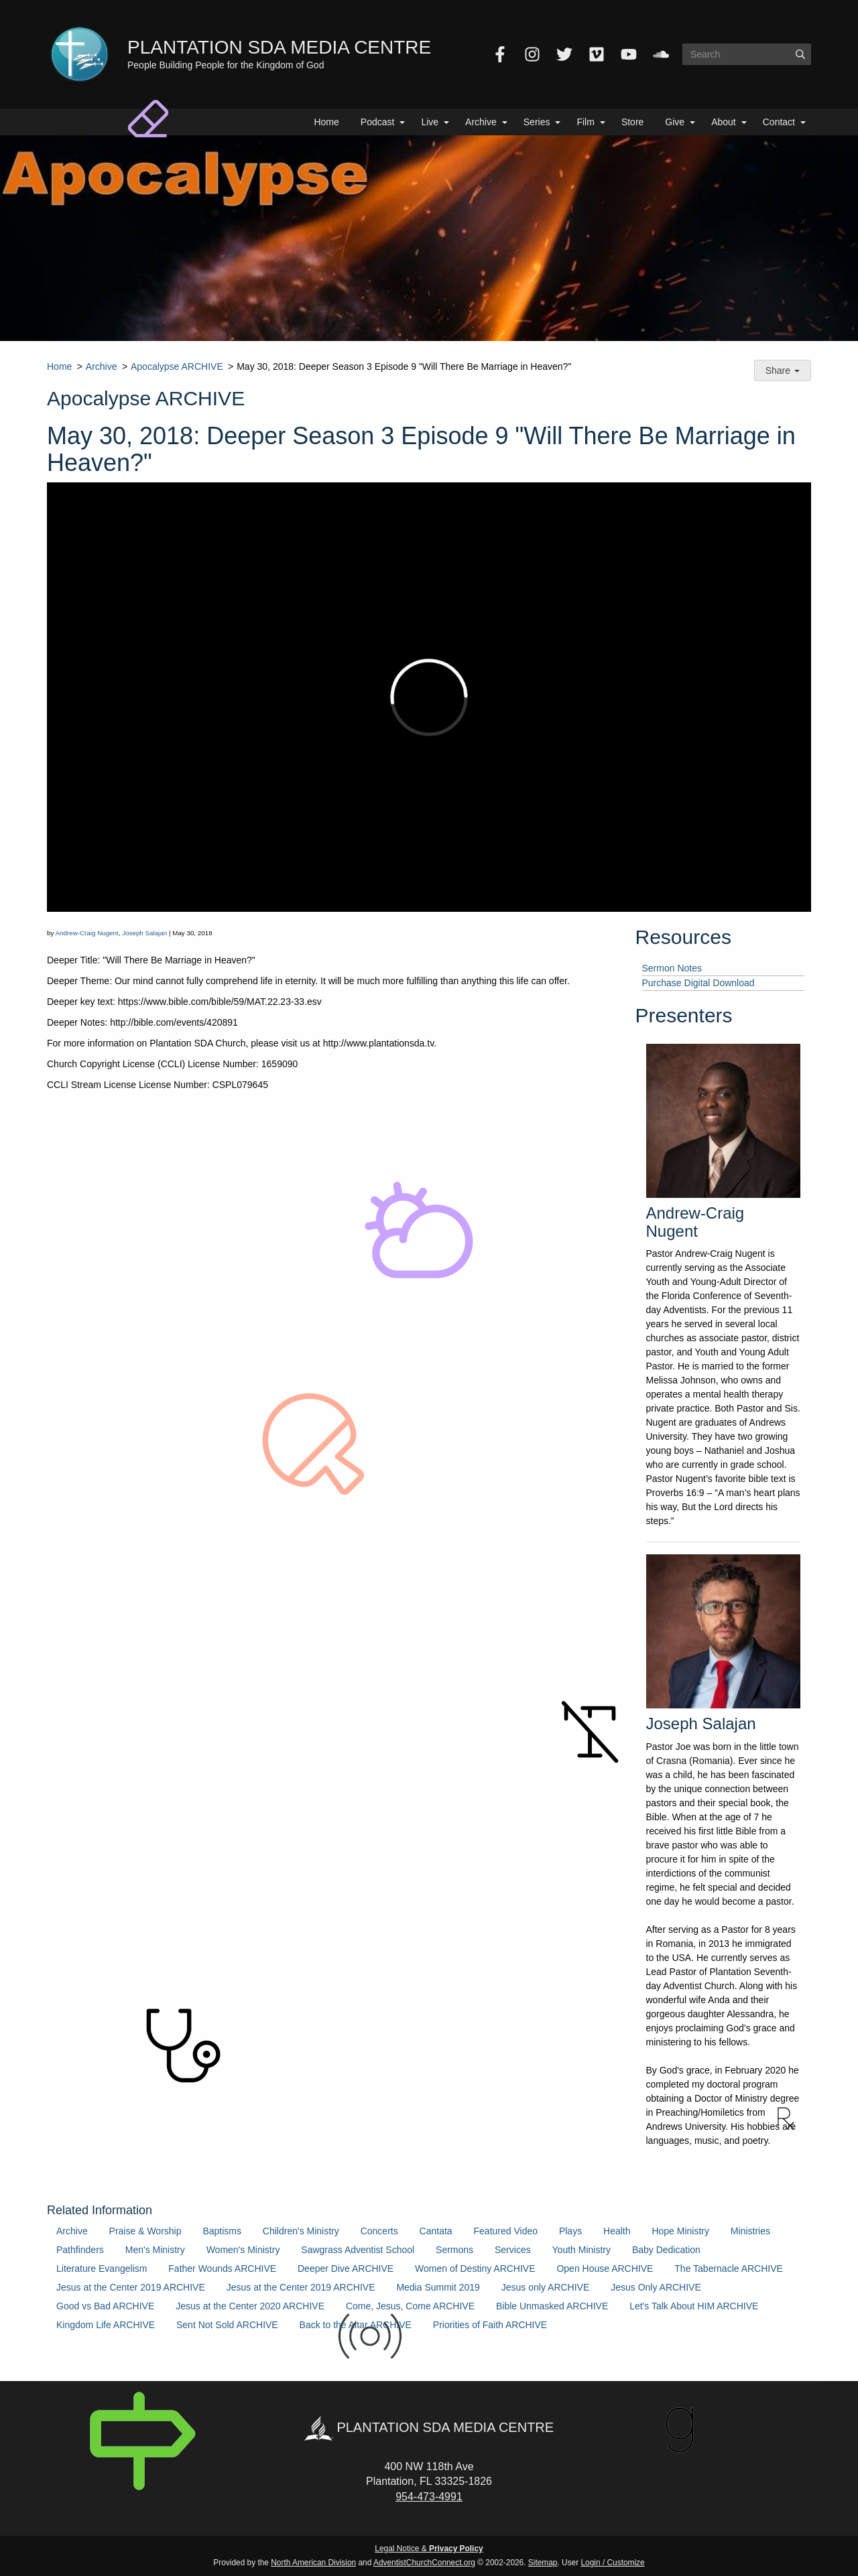 The height and width of the screenshot is (2576, 858). What do you see at coordinates (418, 1231) in the screenshot?
I see `view current weather conditions` at bounding box center [418, 1231].